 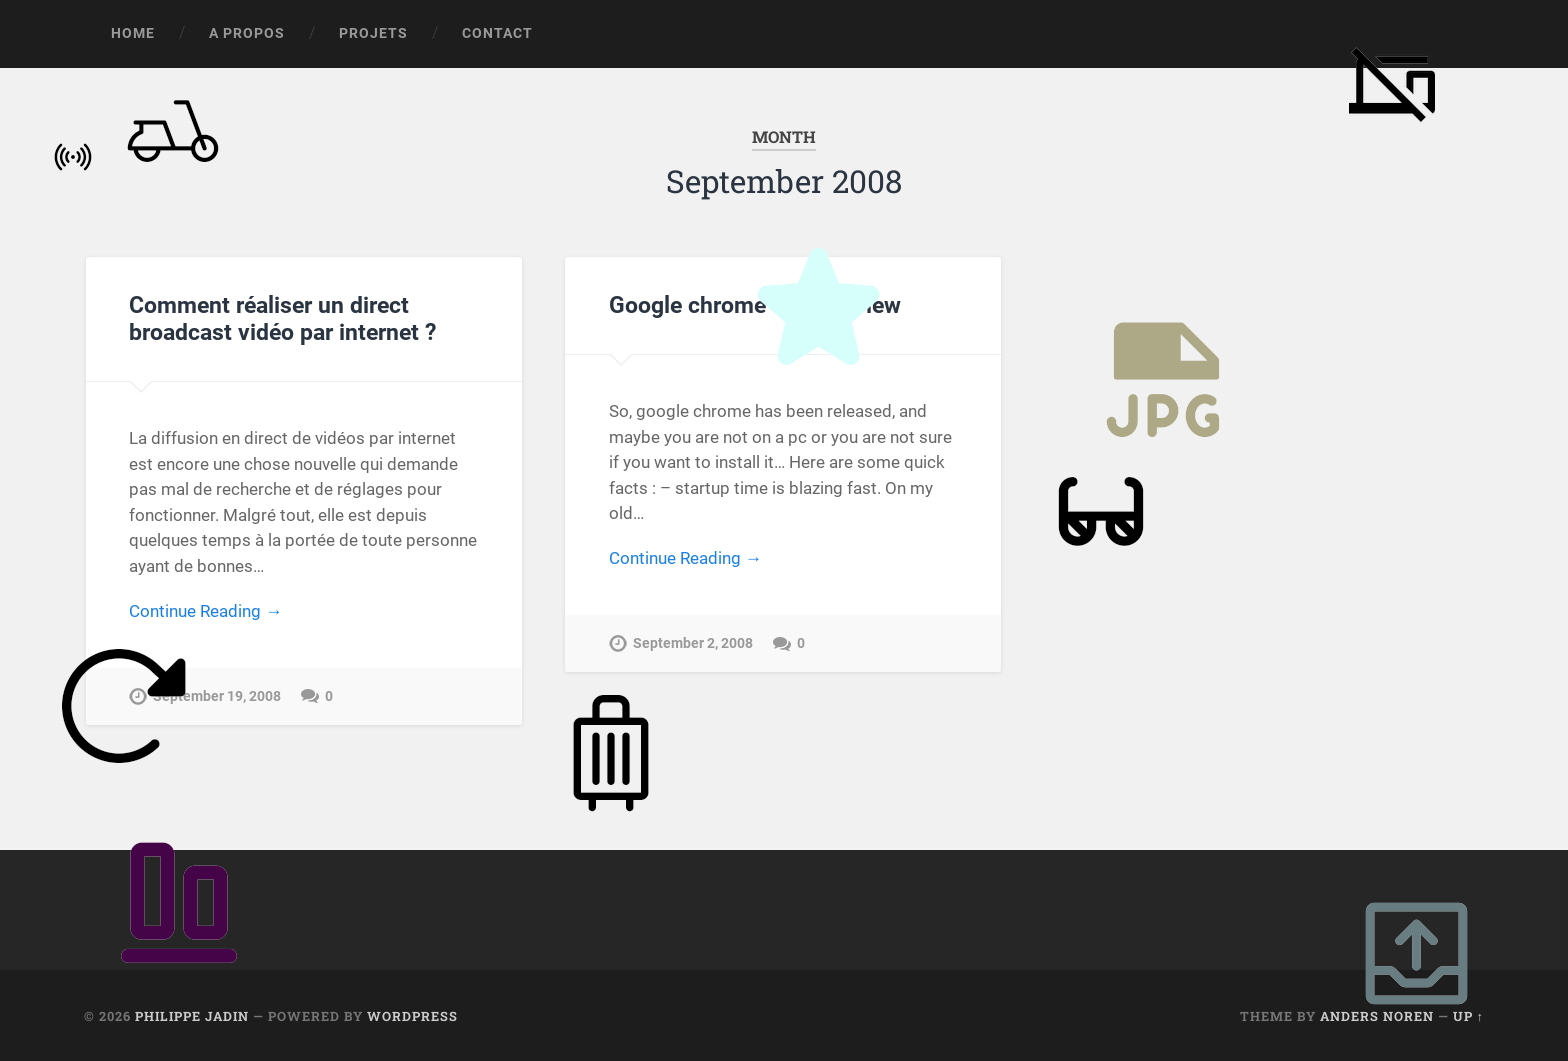 I want to click on align selected objects to the bottom, so click(x=179, y=905).